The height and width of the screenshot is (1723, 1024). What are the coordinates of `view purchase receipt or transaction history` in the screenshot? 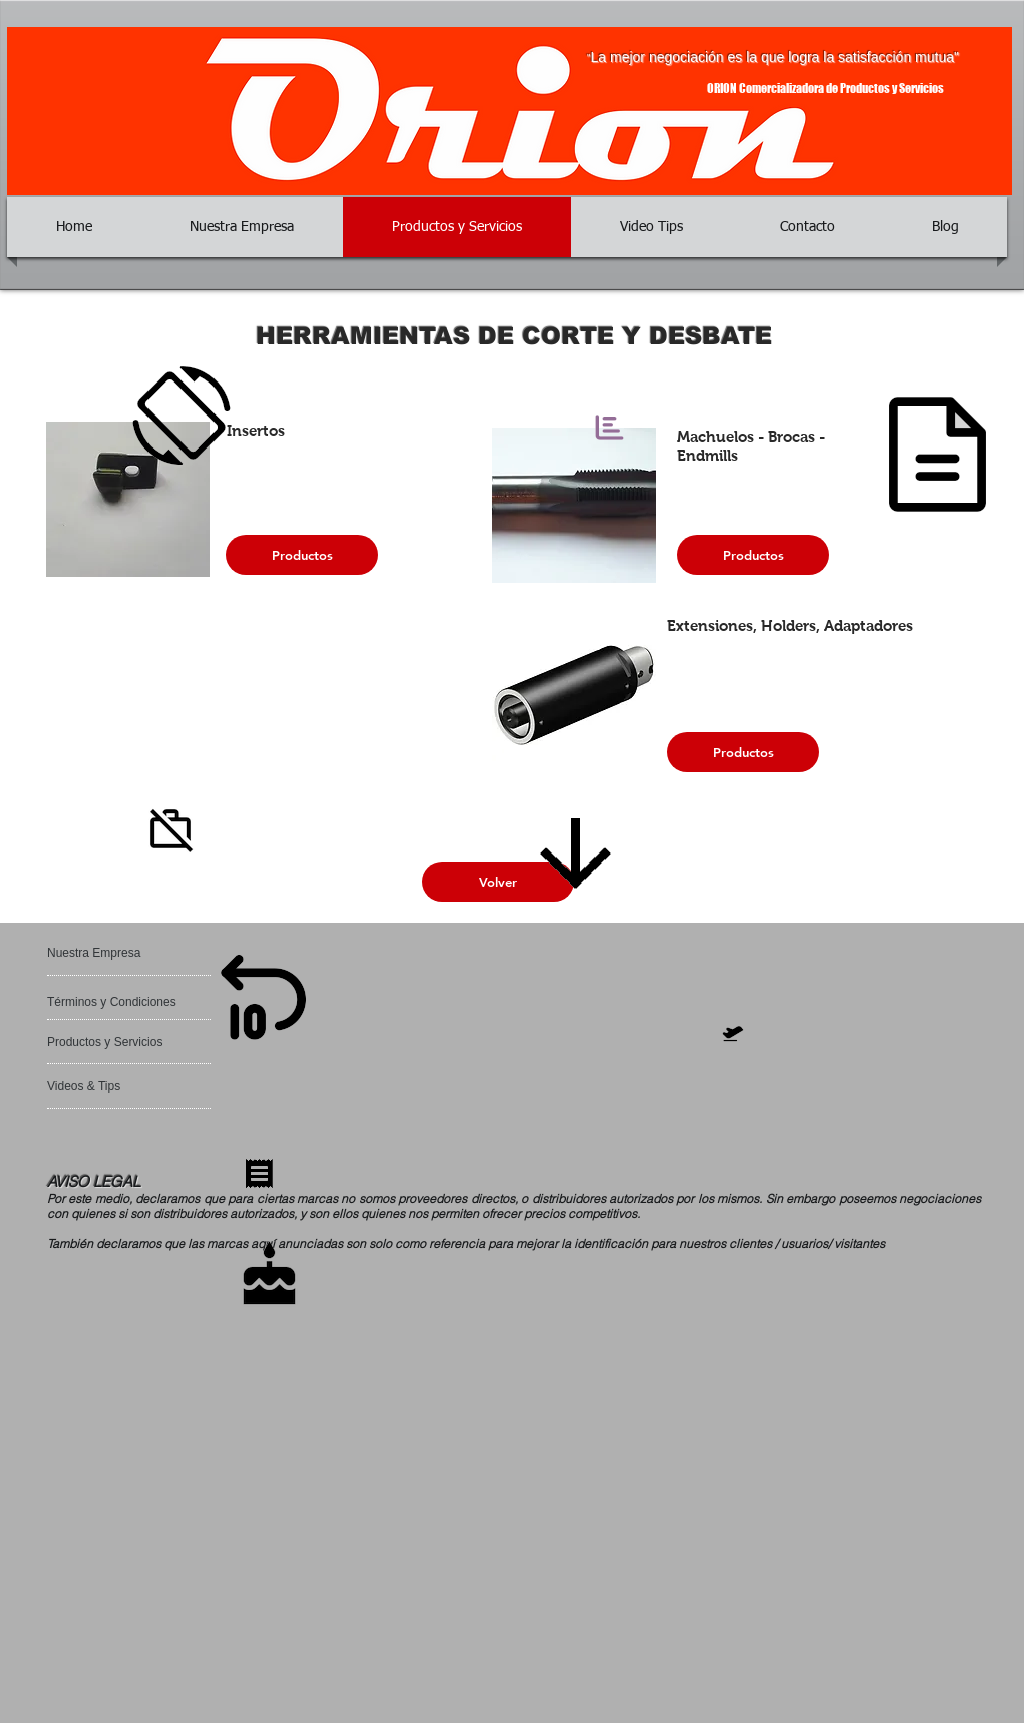 It's located at (259, 1173).